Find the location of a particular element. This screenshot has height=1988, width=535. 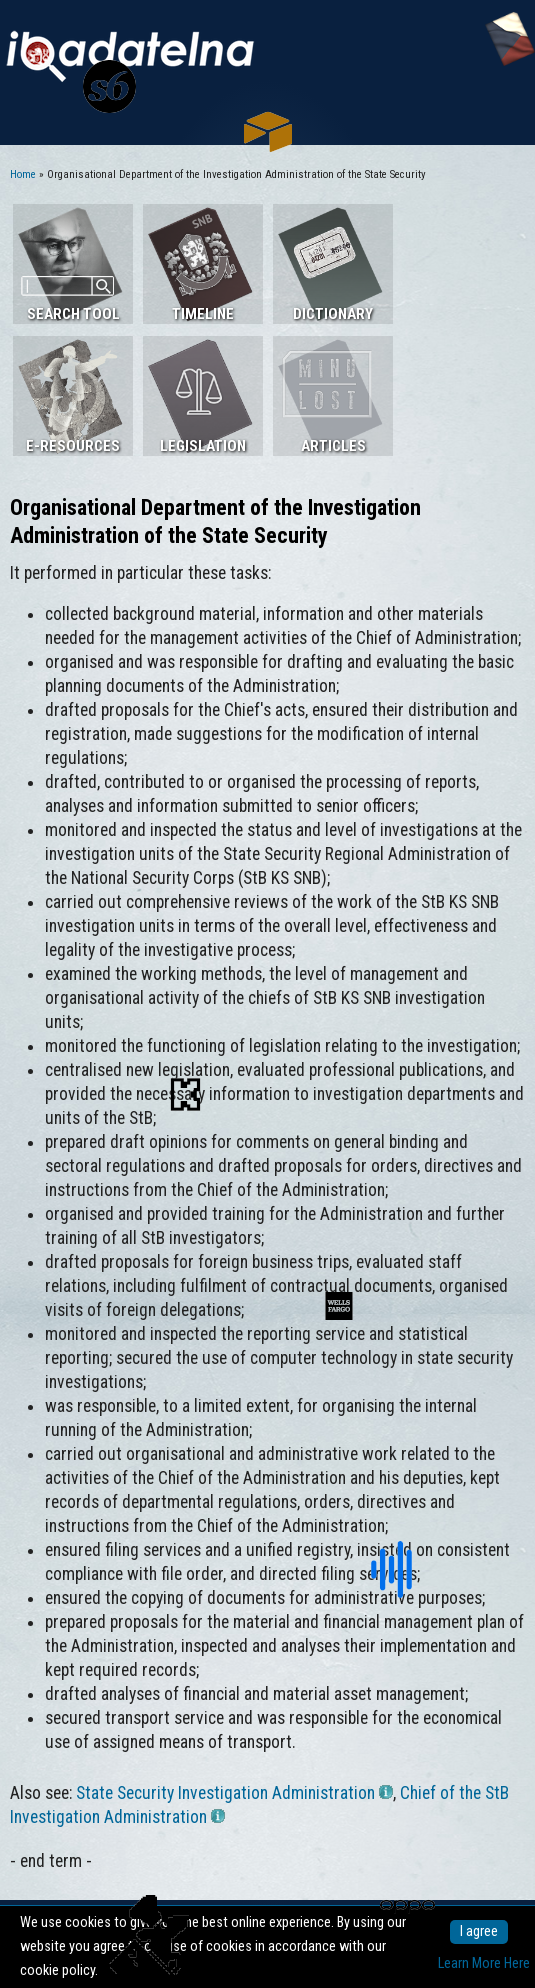

ratatui terminal UI library logo is located at coordinates (149, 1935).